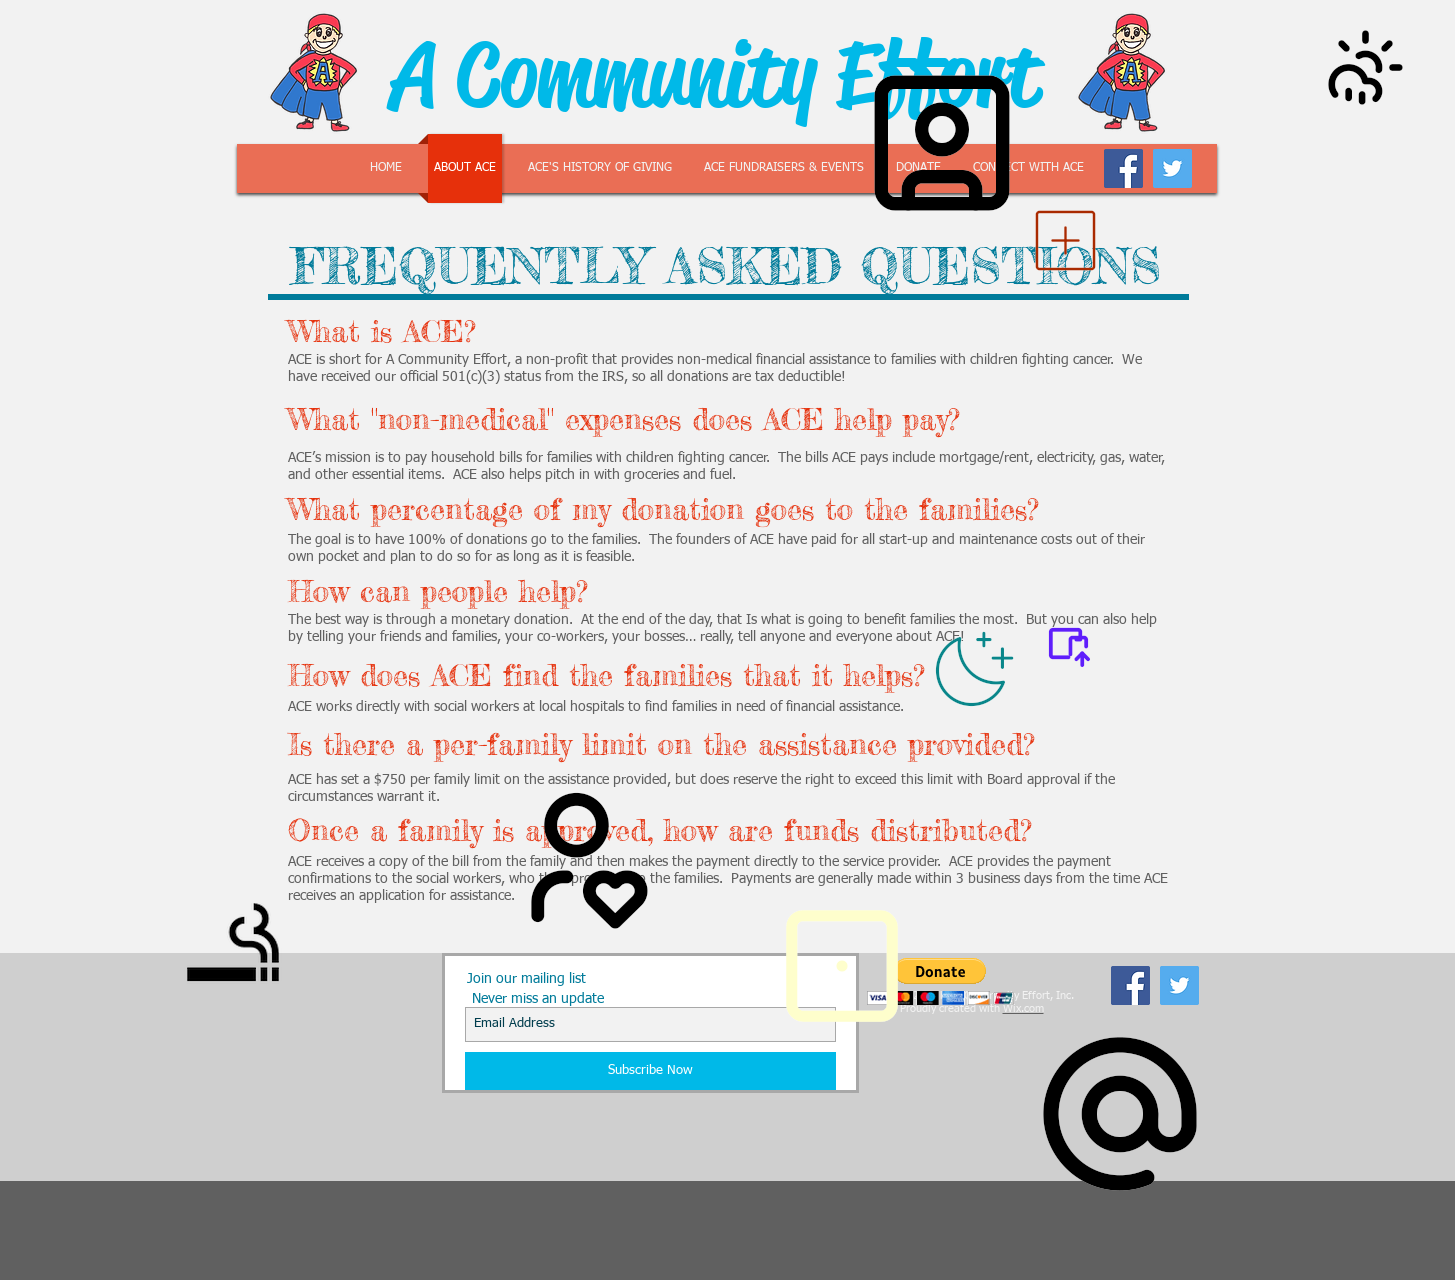  I want to click on current weather conditions: partly cloudy with rain, so click(1365, 67).